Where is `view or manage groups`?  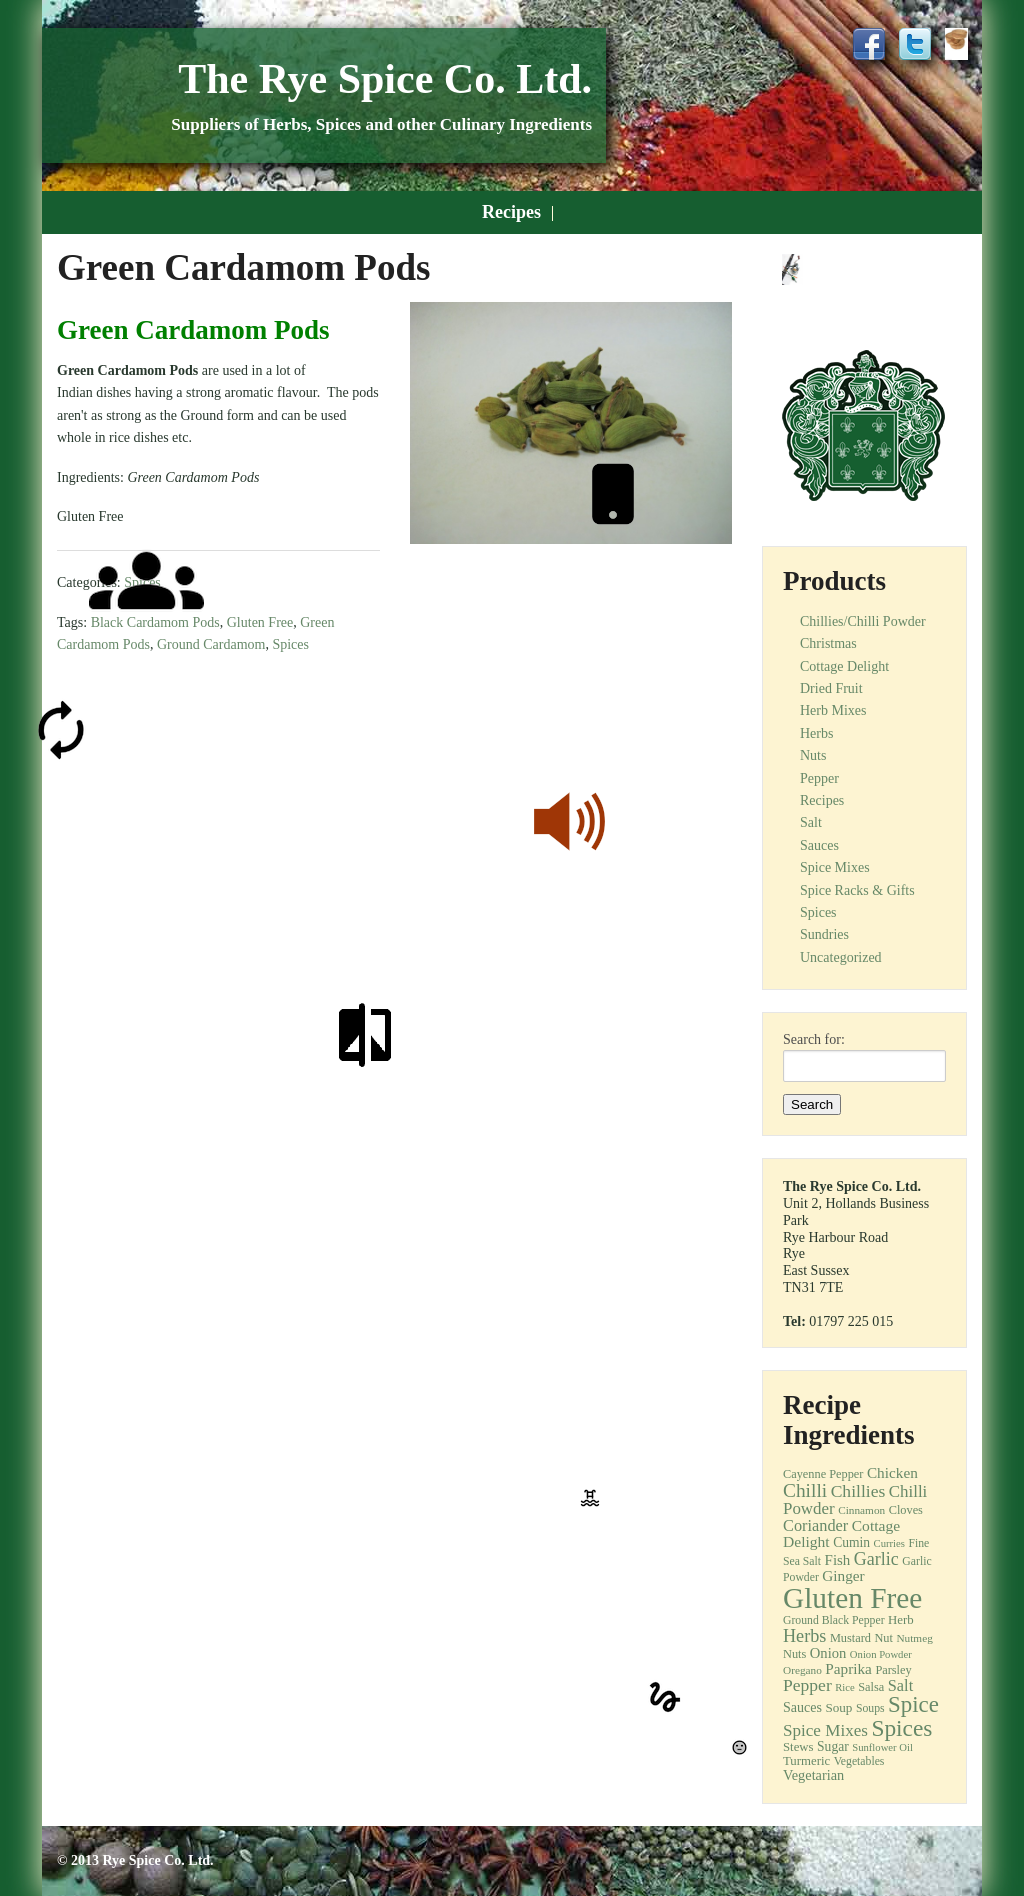 view or manage groups is located at coordinates (146, 580).